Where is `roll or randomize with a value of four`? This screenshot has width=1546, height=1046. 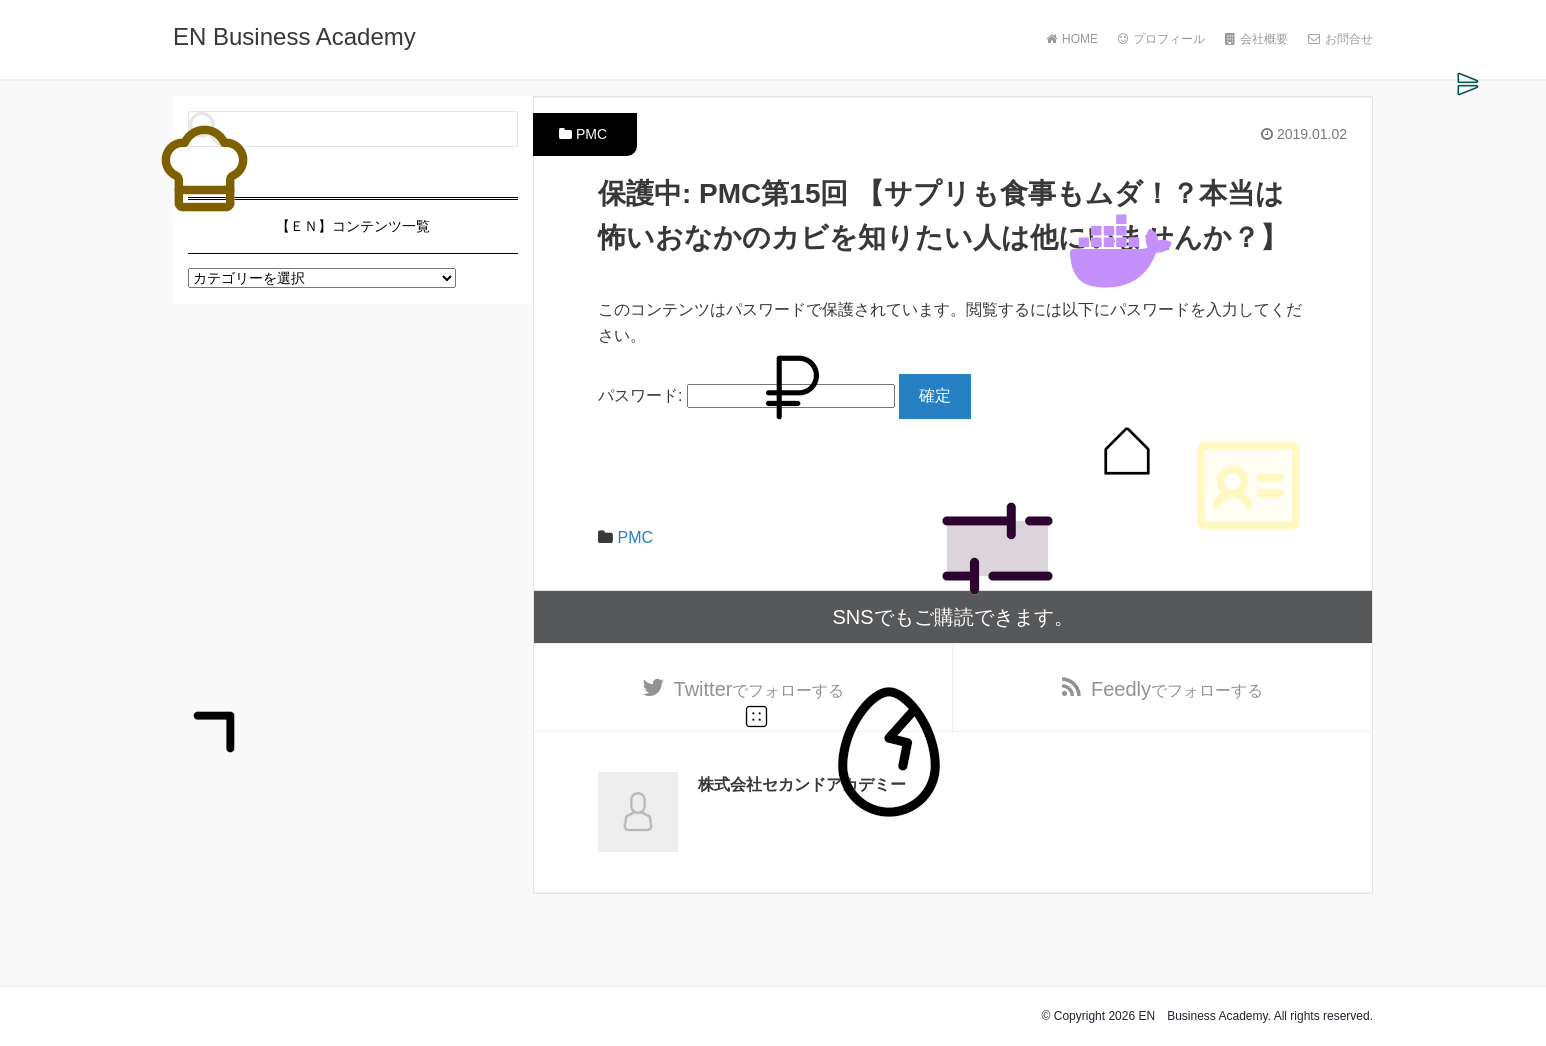 roll or randomize with a value of four is located at coordinates (756, 716).